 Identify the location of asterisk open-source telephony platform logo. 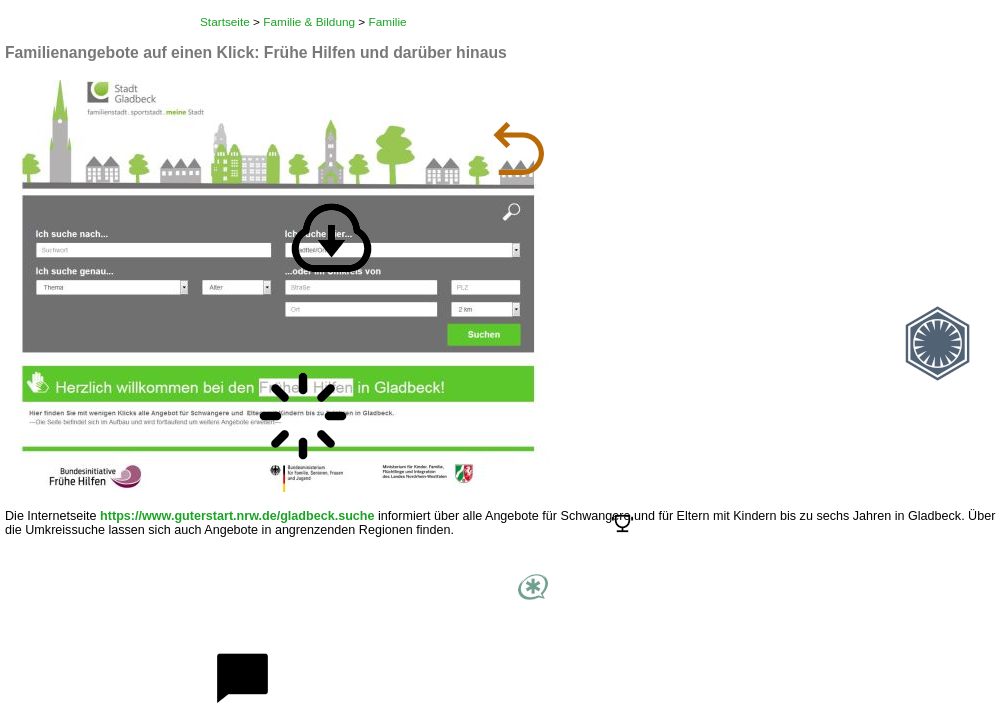
(533, 587).